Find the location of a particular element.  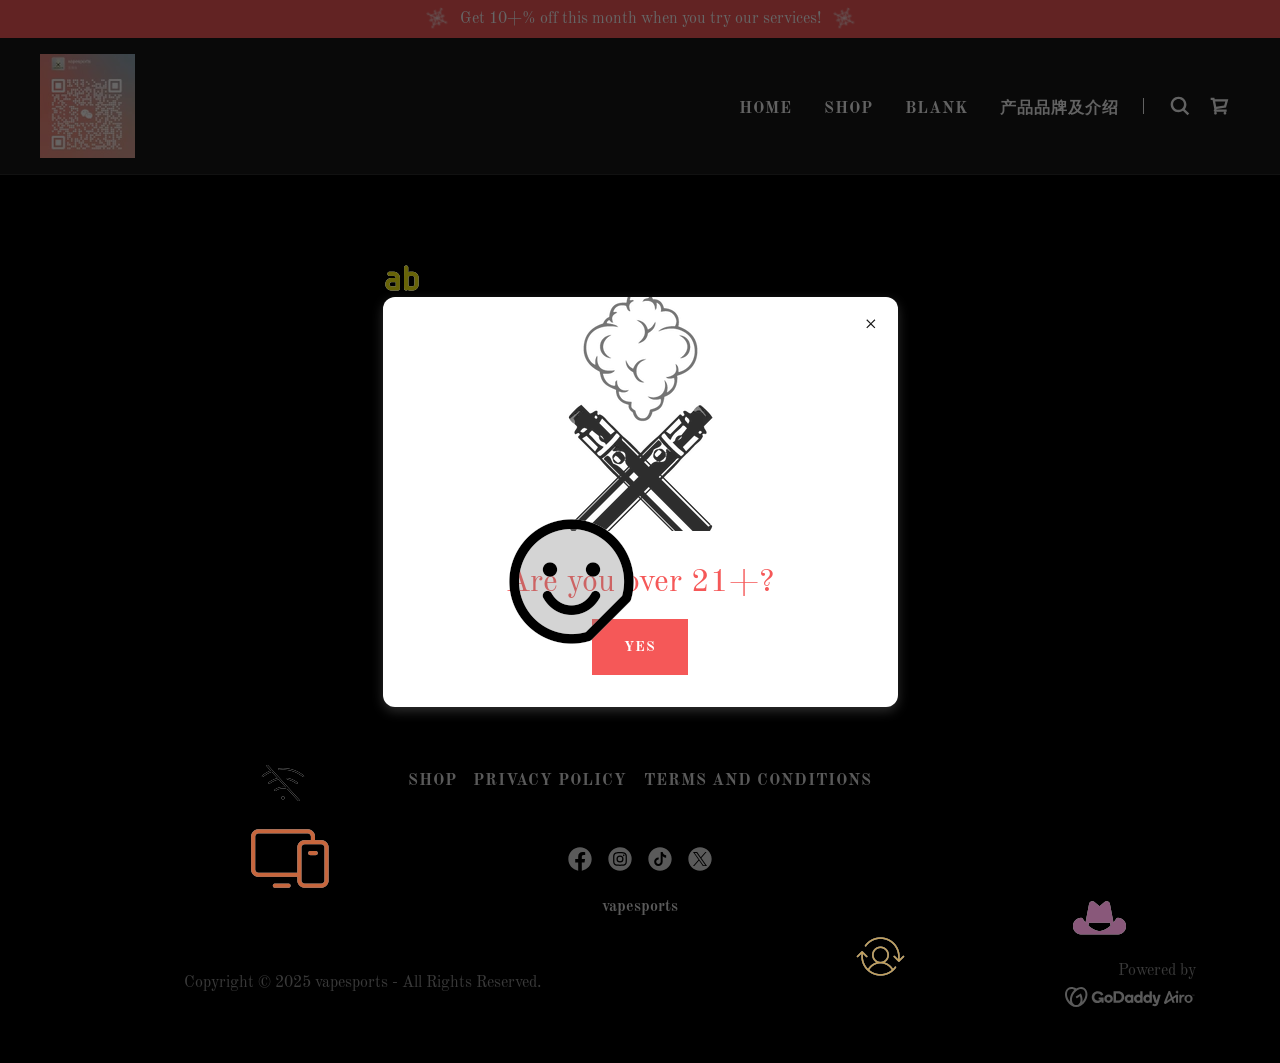

select western or country theme is located at coordinates (1099, 919).